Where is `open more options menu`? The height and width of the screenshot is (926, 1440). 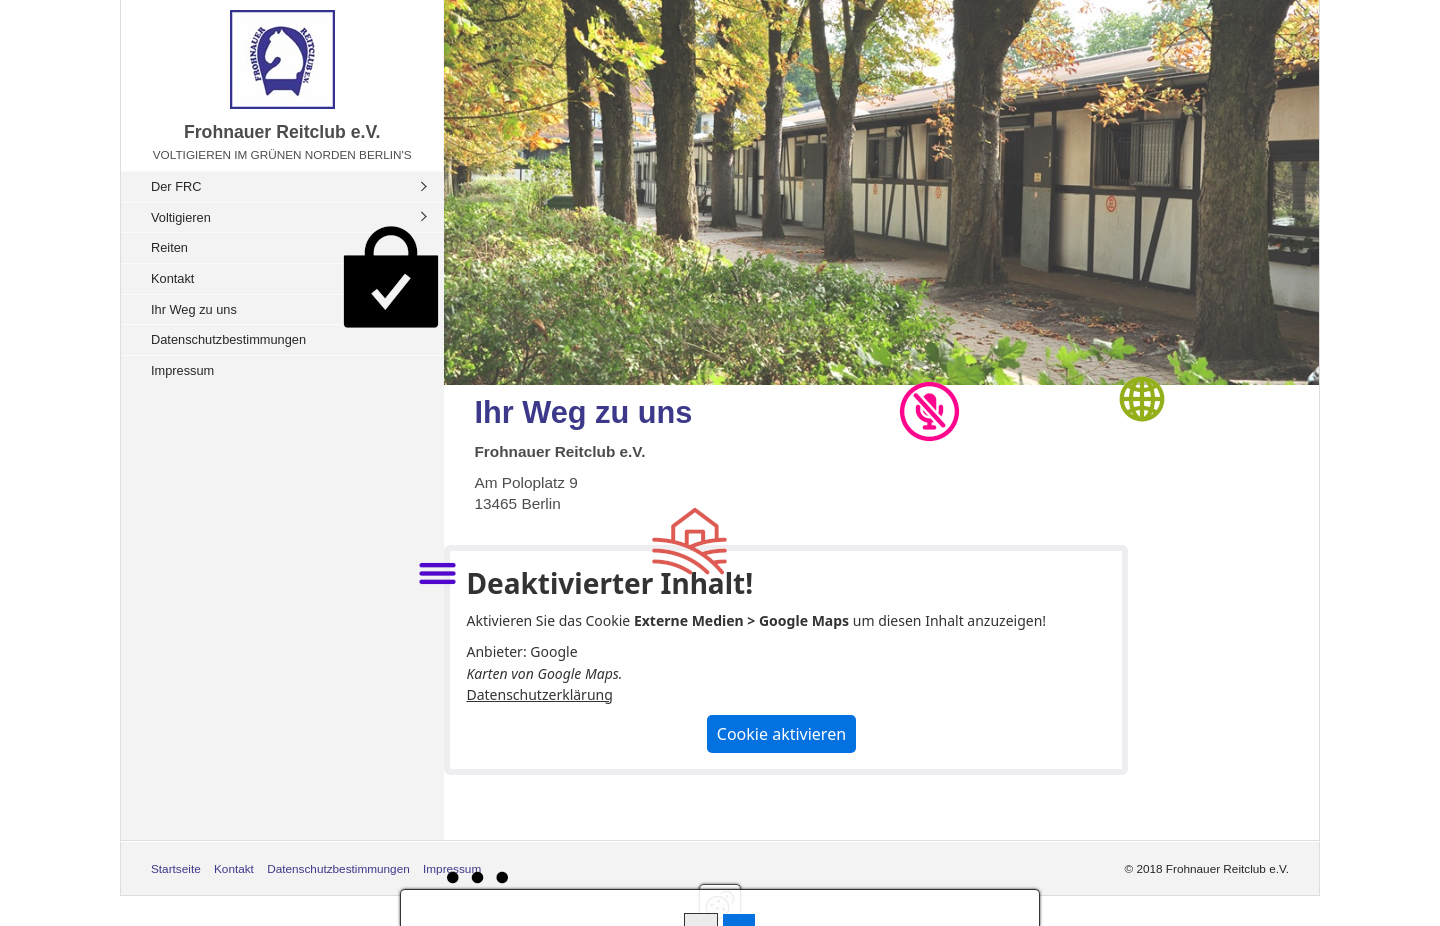
open more options menu is located at coordinates (477, 877).